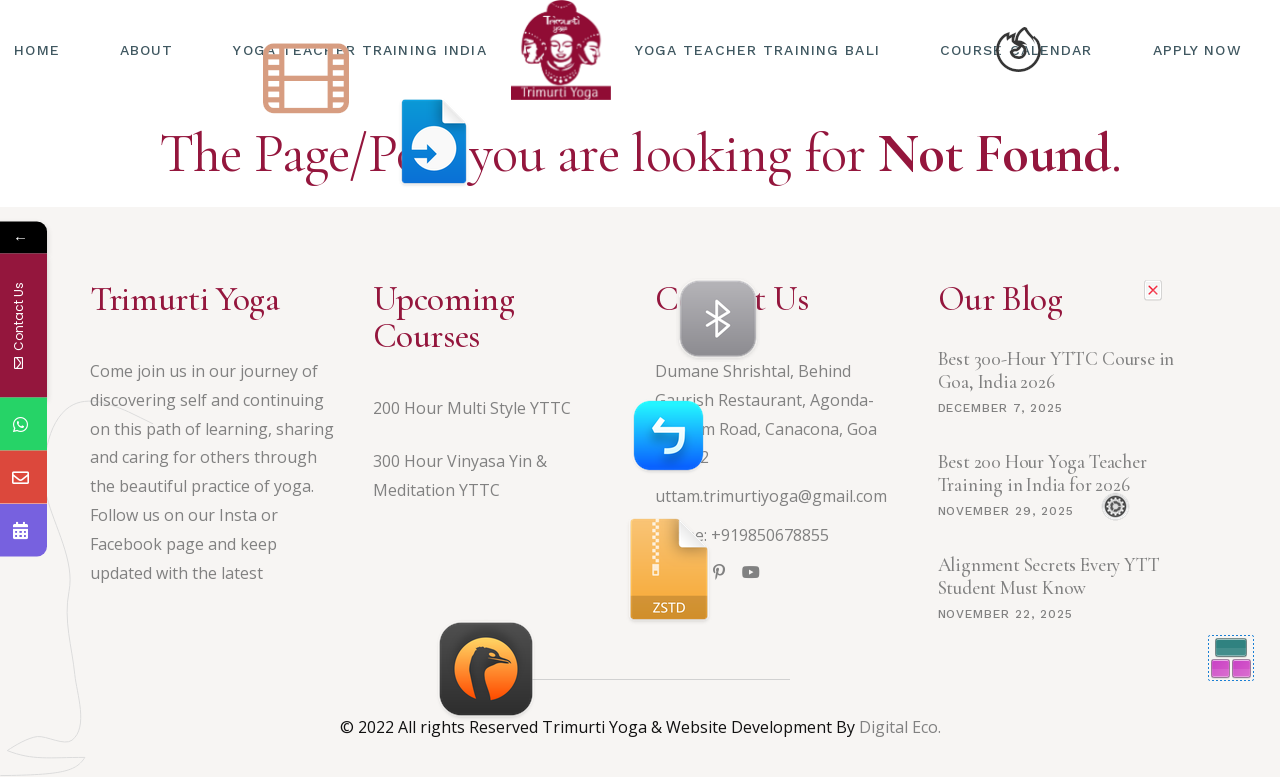 This screenshot has height=777, width=1280. I want to click on open video player application, so click(306, 81).